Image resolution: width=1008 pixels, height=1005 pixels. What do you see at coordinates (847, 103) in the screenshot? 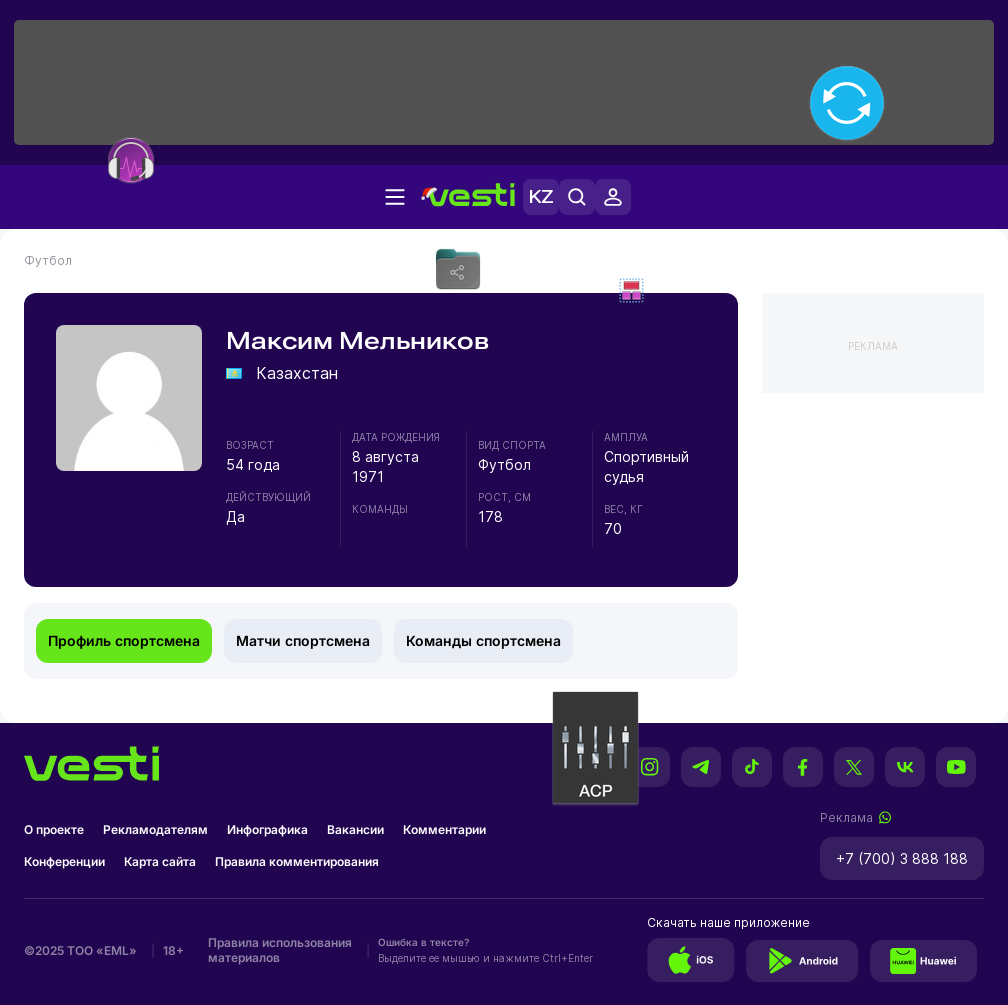
I see `dropbox is currently syncing files` at bounding box center [847, 103].